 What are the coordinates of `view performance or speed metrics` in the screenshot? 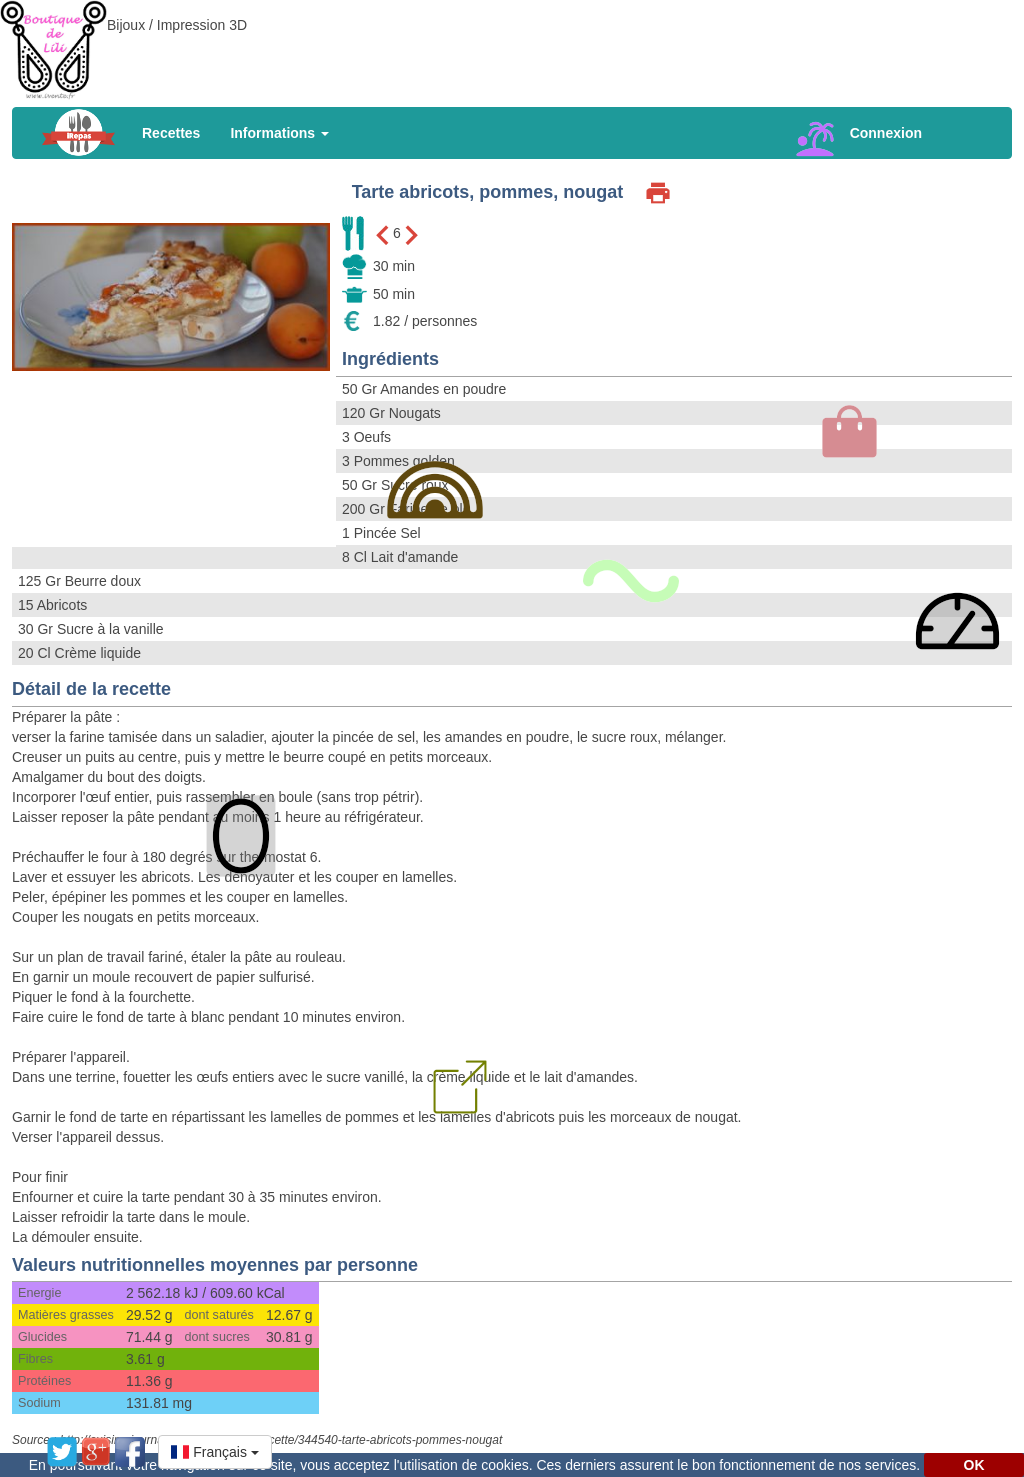 It's located at (957, 625).